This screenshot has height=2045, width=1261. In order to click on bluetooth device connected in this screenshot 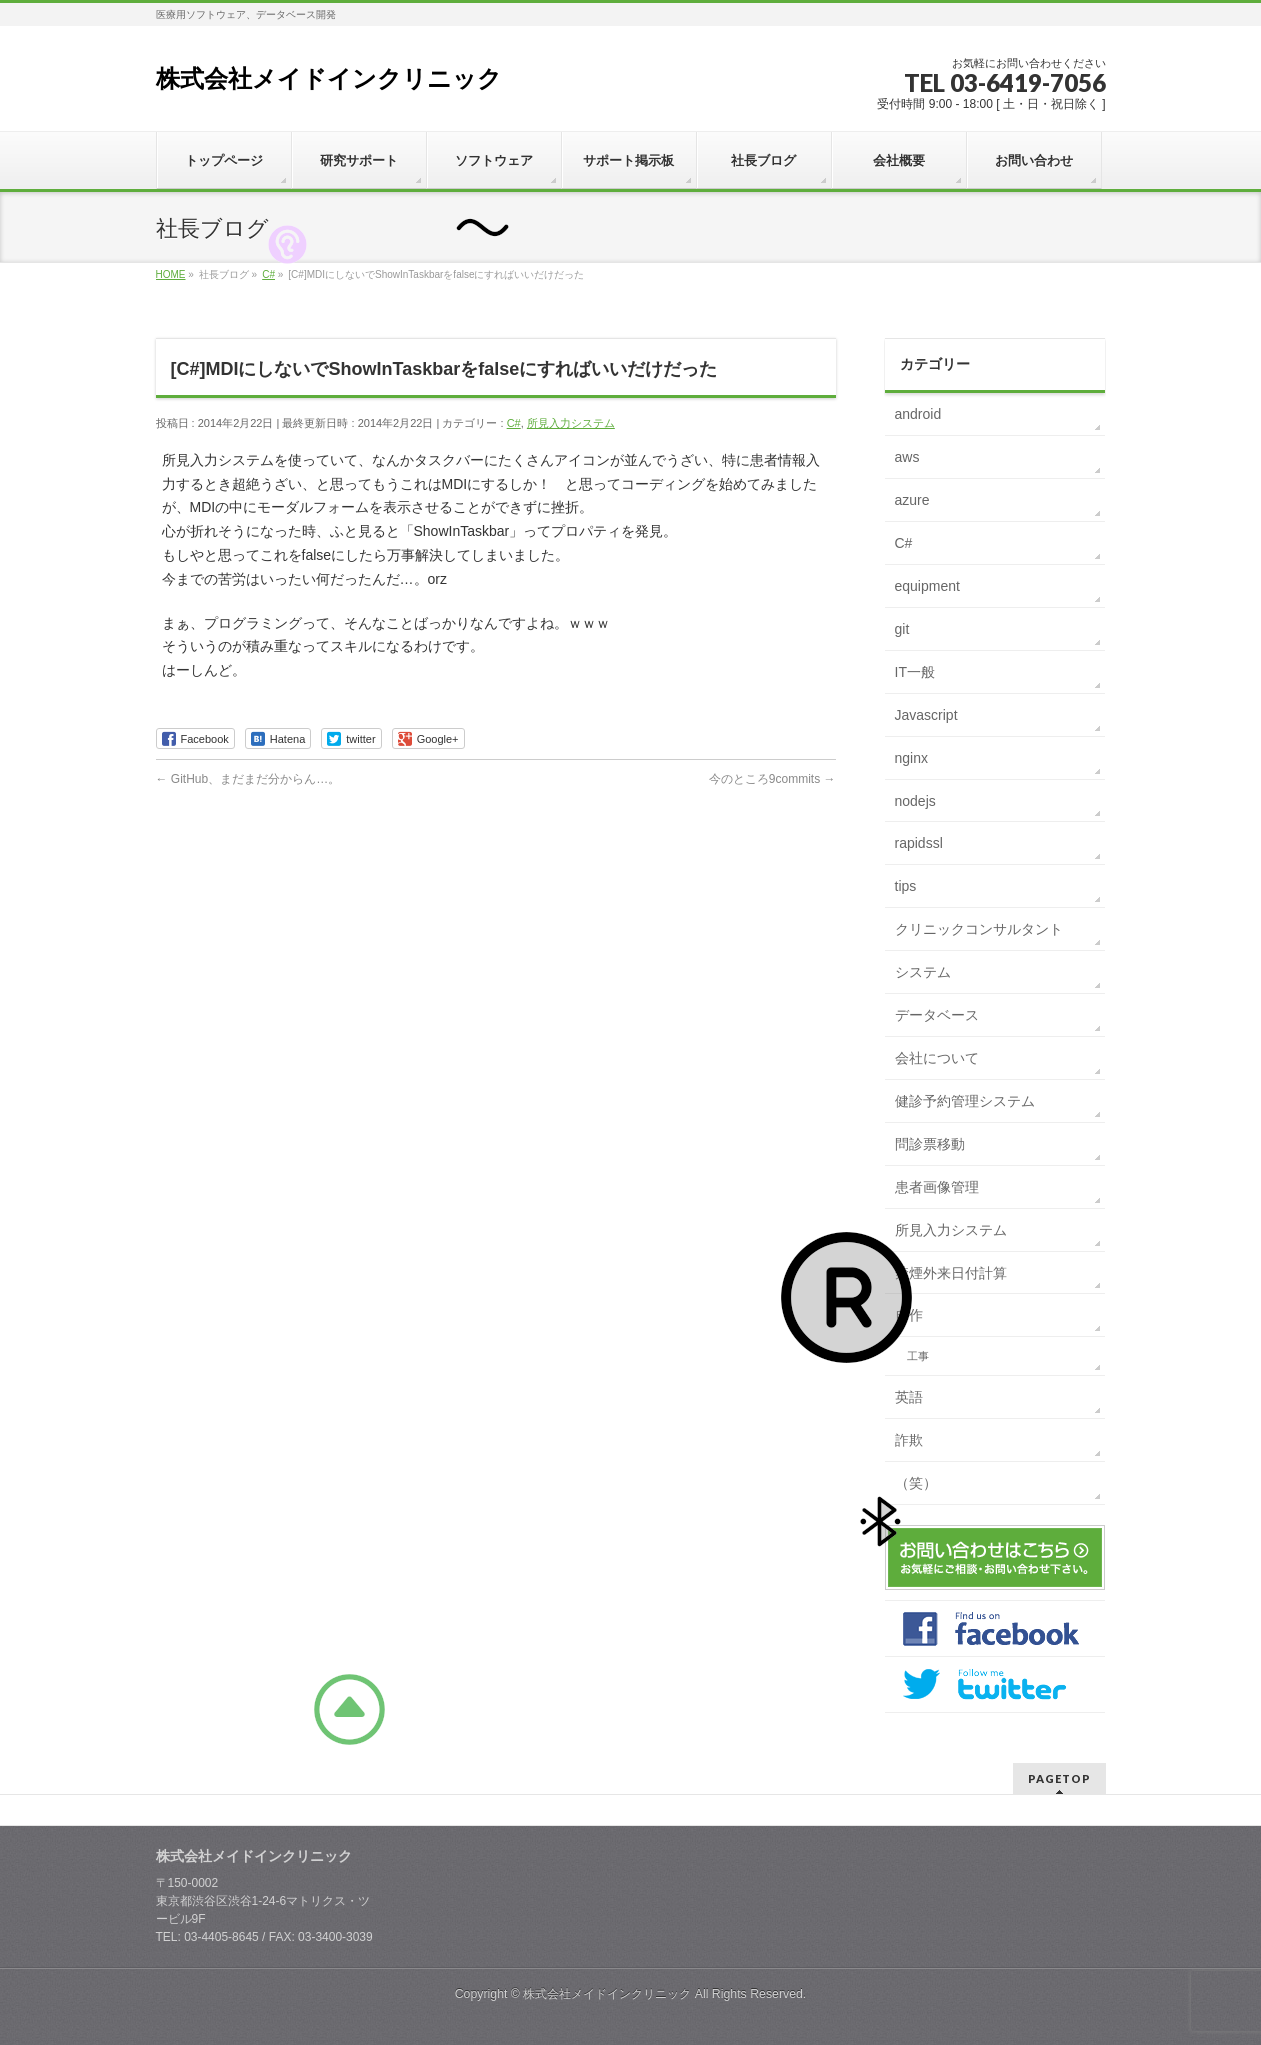, I will do `click(879, 1521)`.